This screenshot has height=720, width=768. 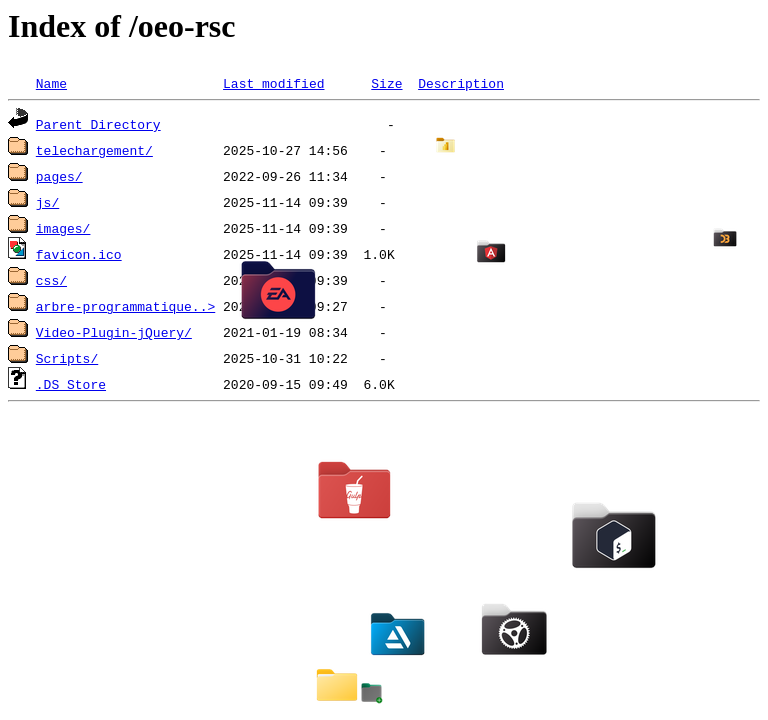 What do you see at coordinates (491, 252) in the screenshot?
I see `folder containing Angular project files` at bounding box center [491, 252].